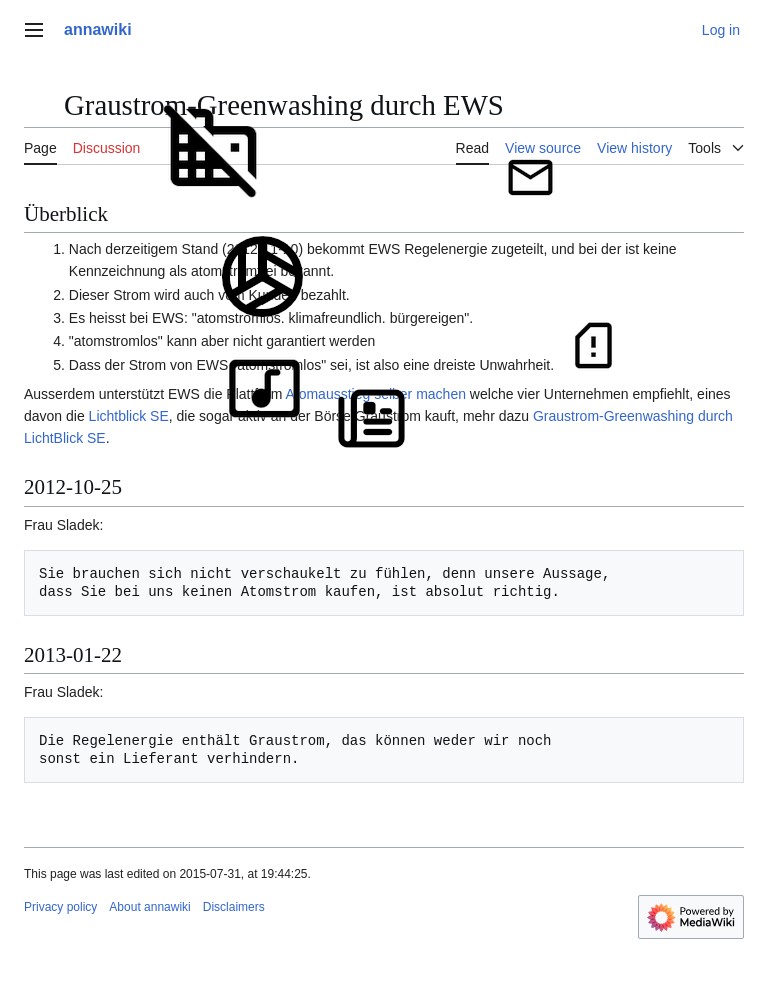 The height and width of the screenshot is (983, 768). Describe the element at coordinates (593, 345) in the screenshot. I see `sd card storage warning or error` at that location.